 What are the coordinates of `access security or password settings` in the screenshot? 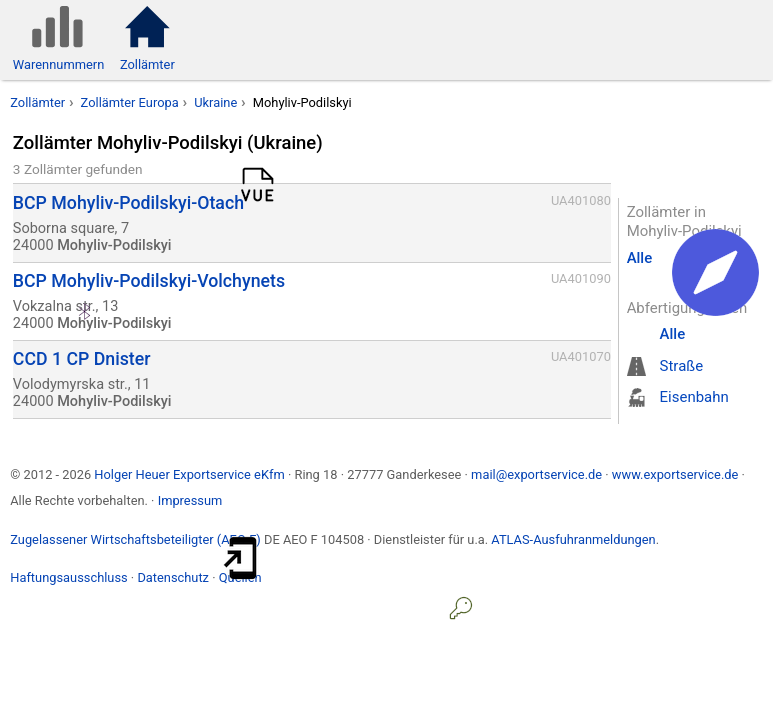 It's located at (460, 608).